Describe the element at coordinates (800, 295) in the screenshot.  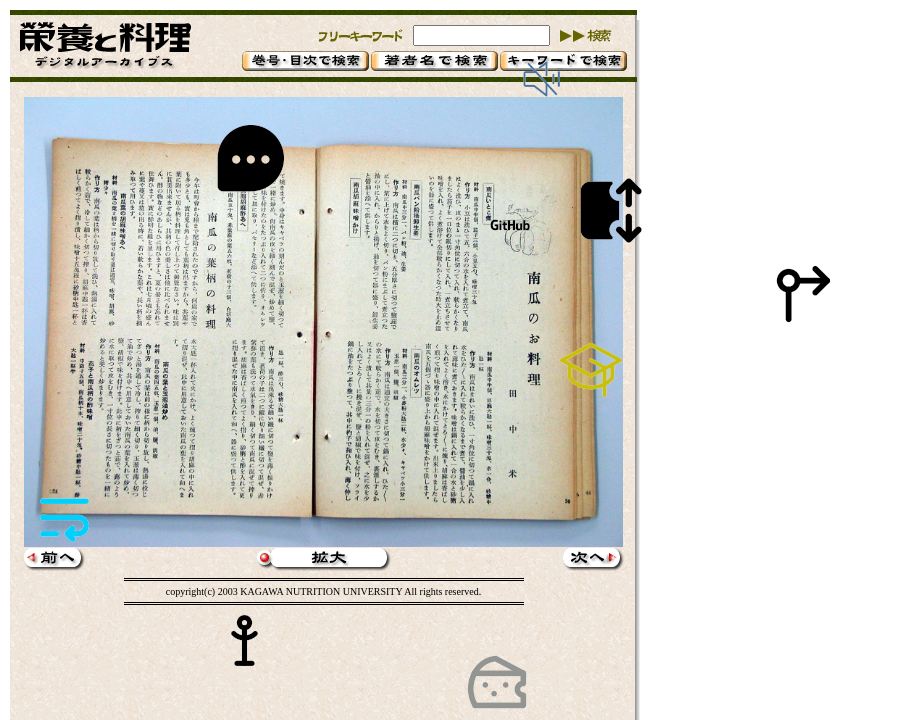
I see `take the right exit at the roundabout` at that location.